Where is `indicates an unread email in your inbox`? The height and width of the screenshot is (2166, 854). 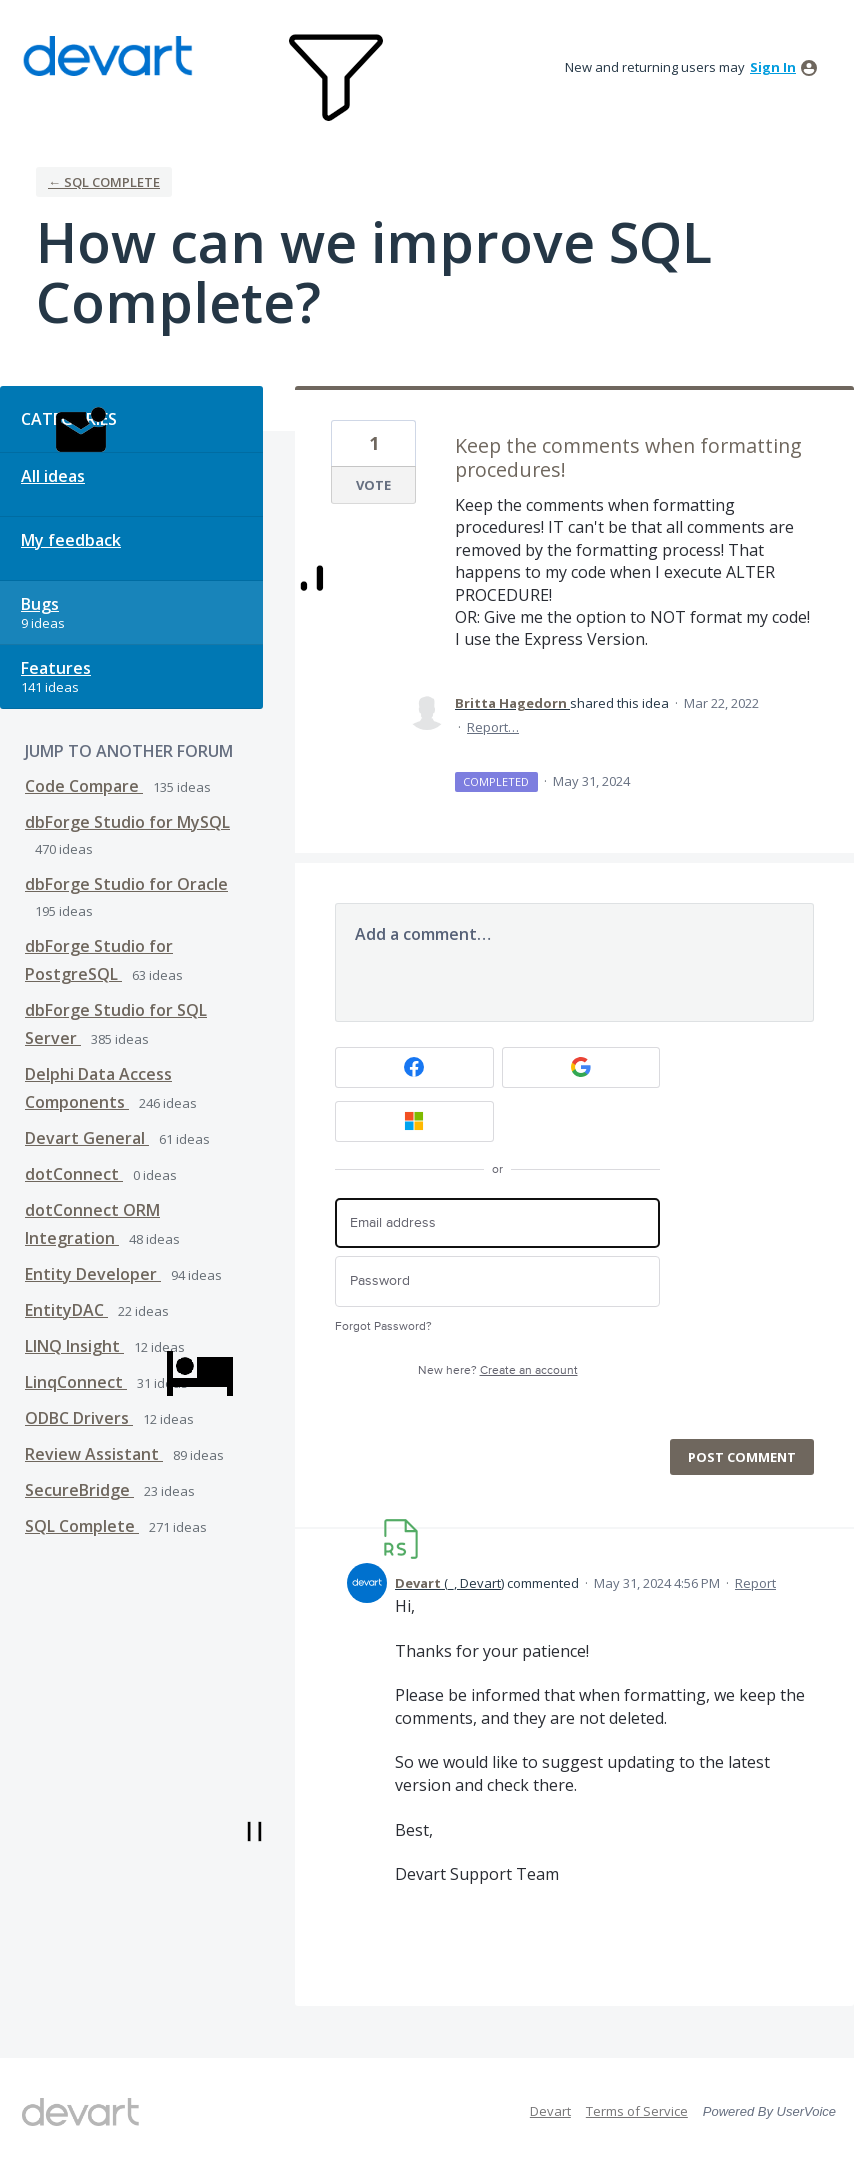
indicates an unread email in your inbox is located at coordinates (81, 432).